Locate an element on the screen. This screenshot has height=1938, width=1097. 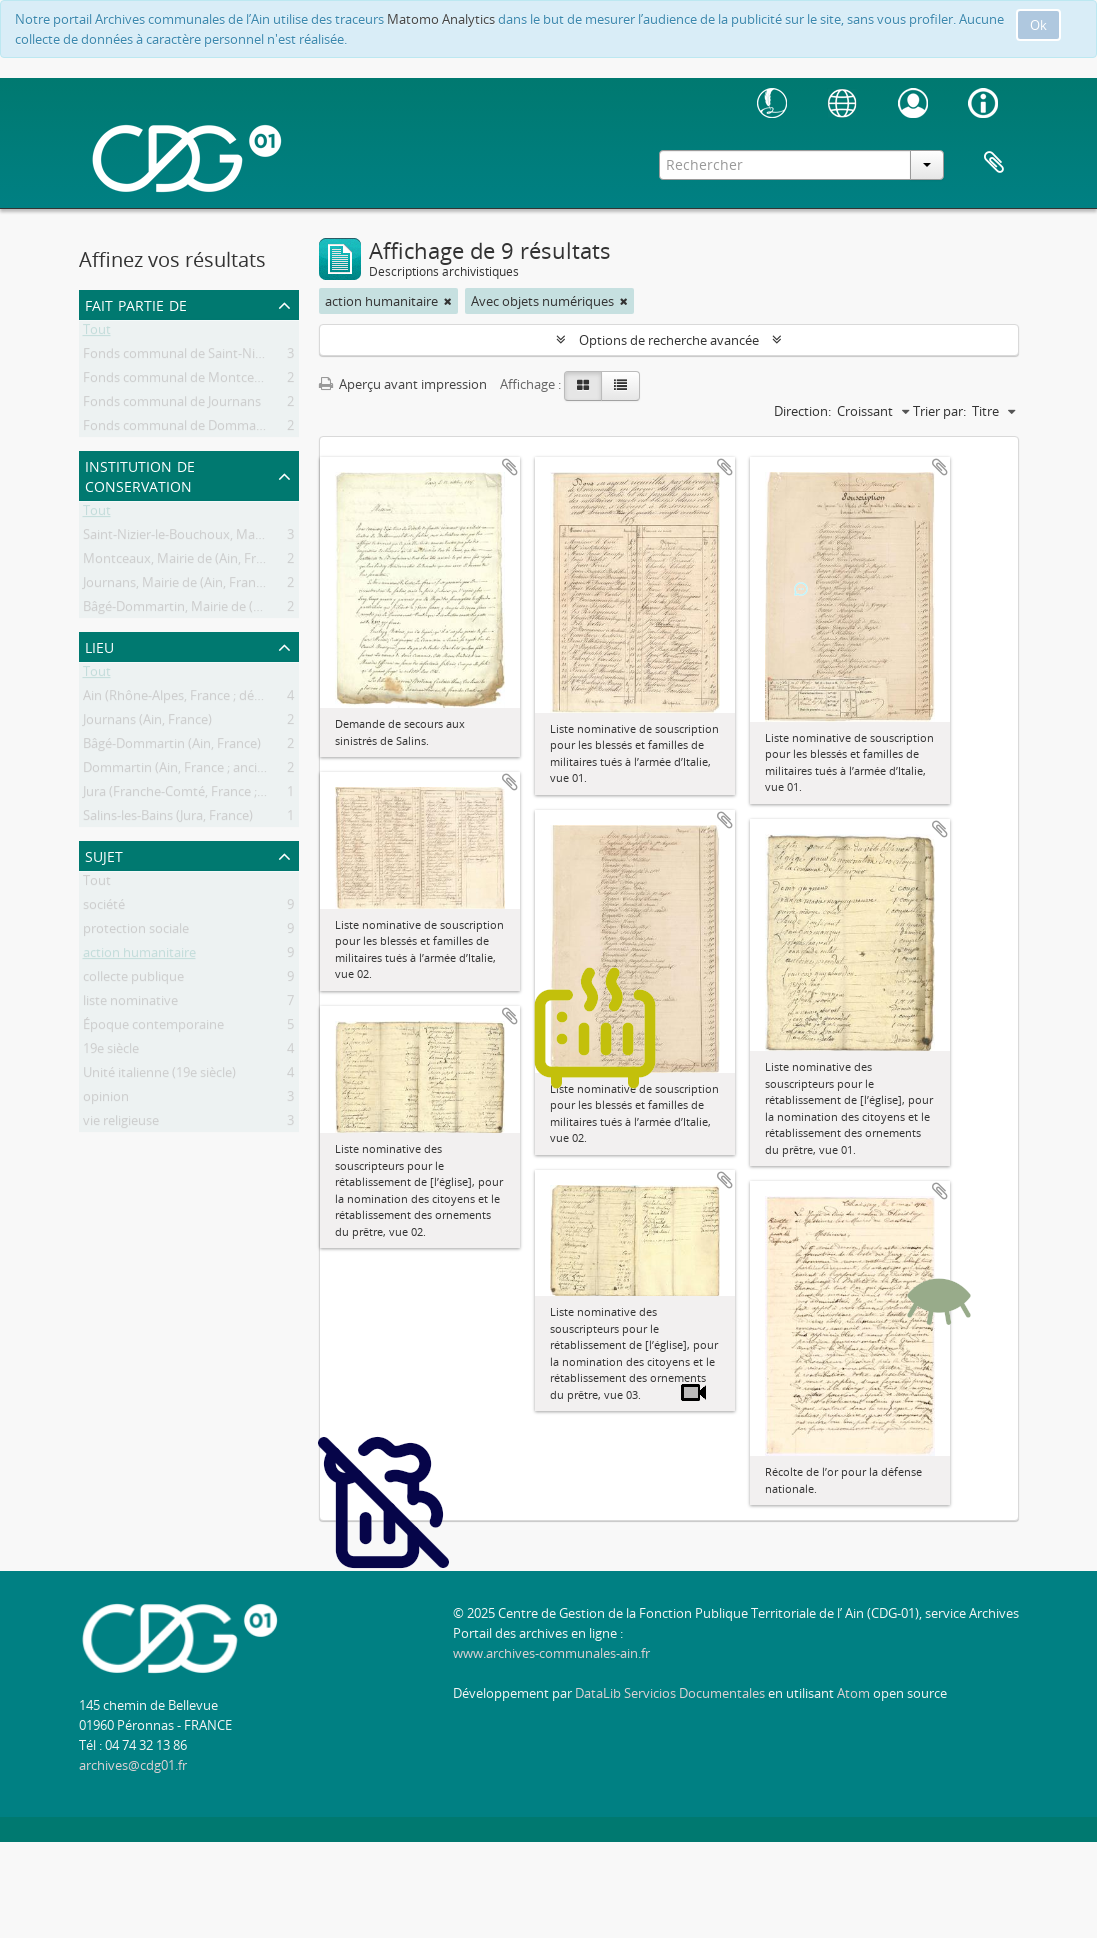
start a video call is located at coordinates (693, 1392).